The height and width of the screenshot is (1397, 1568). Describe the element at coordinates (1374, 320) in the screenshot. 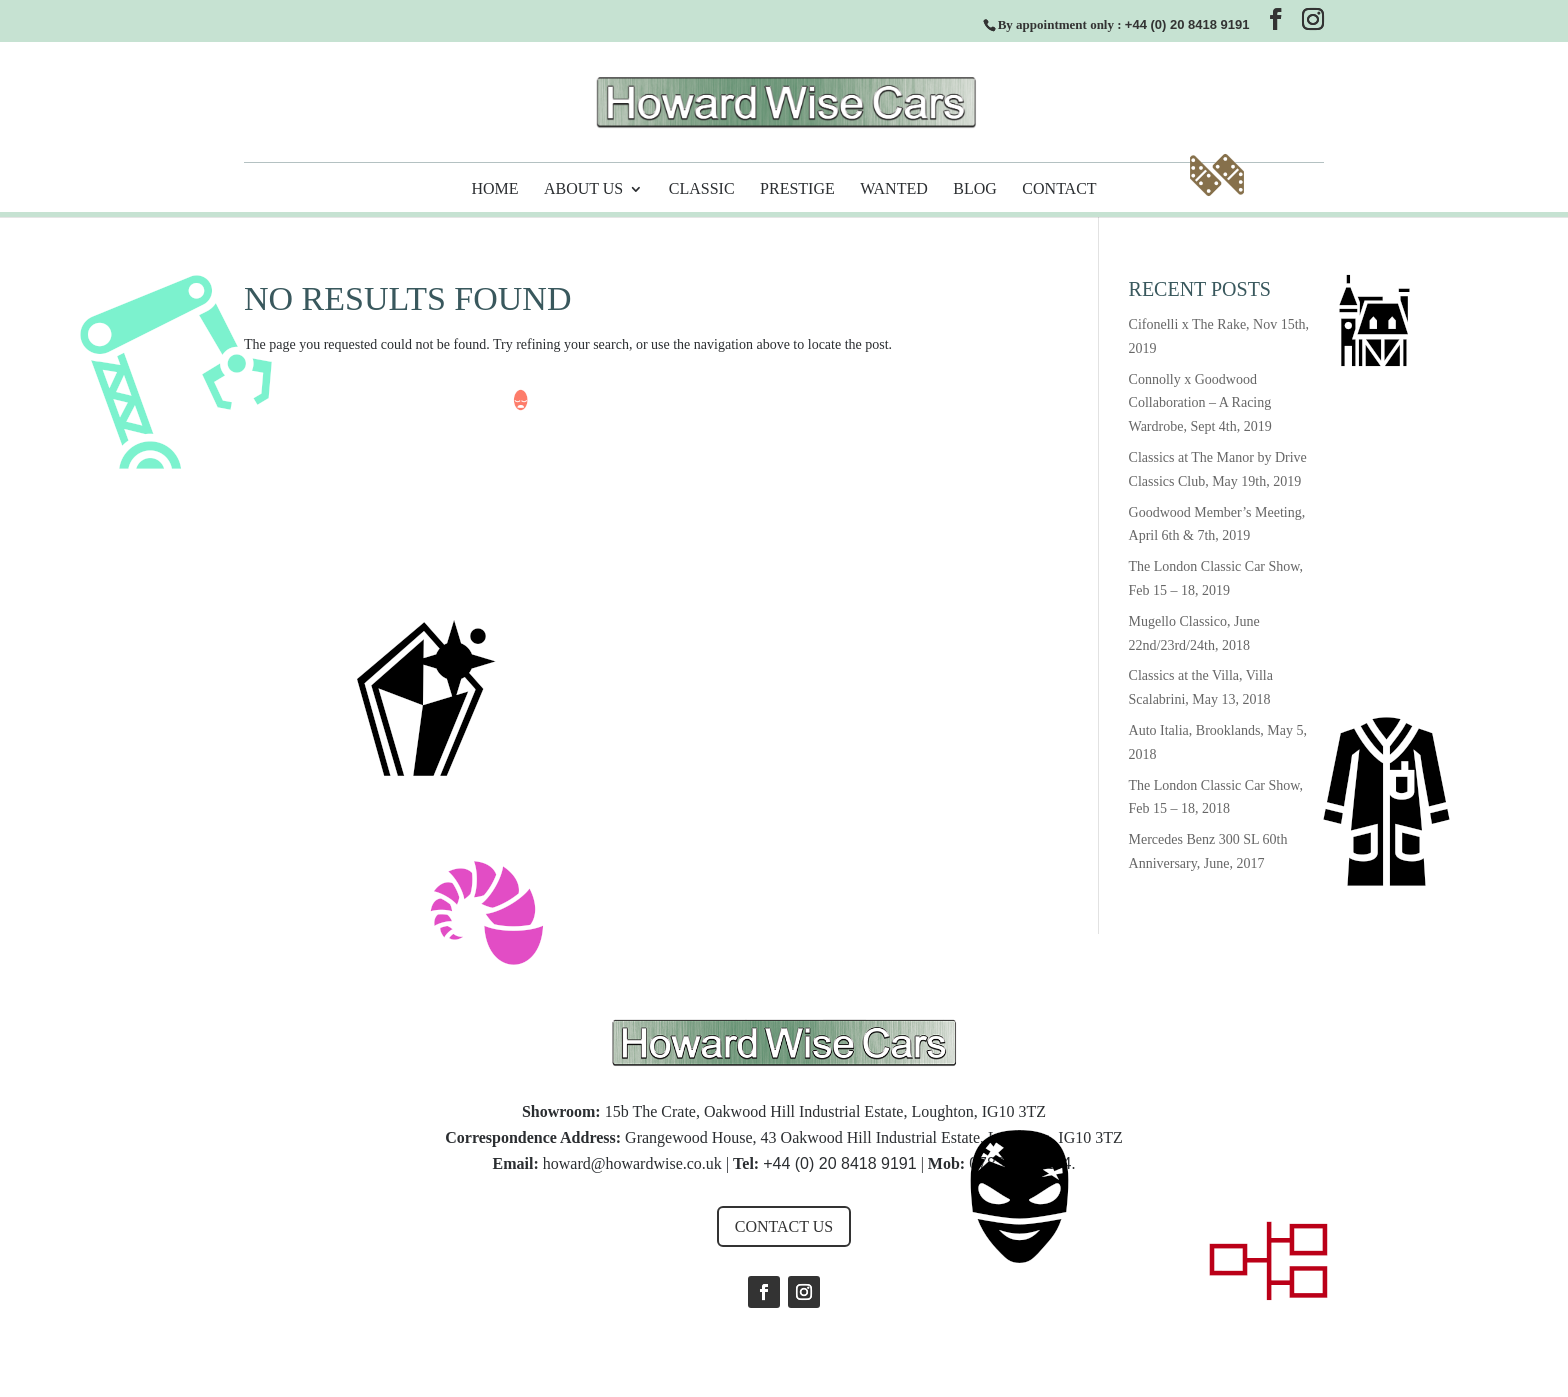

I see `access the village or town area` at that location.